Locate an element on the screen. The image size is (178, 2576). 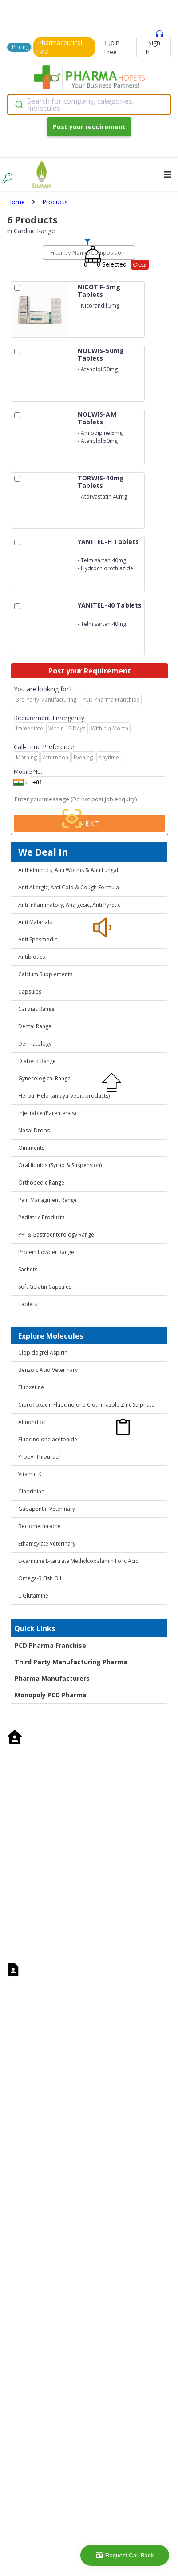
volume set to low level is located at coordinates (103, 927).